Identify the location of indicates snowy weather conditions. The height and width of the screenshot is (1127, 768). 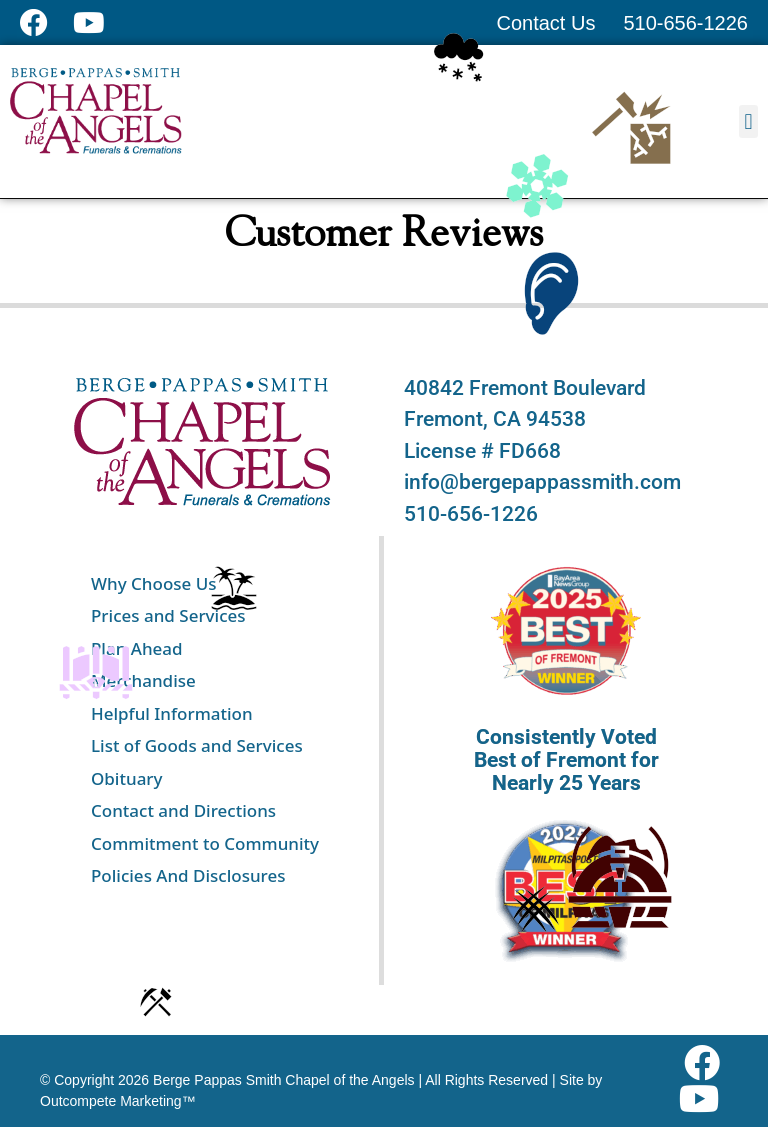
(458, 57).